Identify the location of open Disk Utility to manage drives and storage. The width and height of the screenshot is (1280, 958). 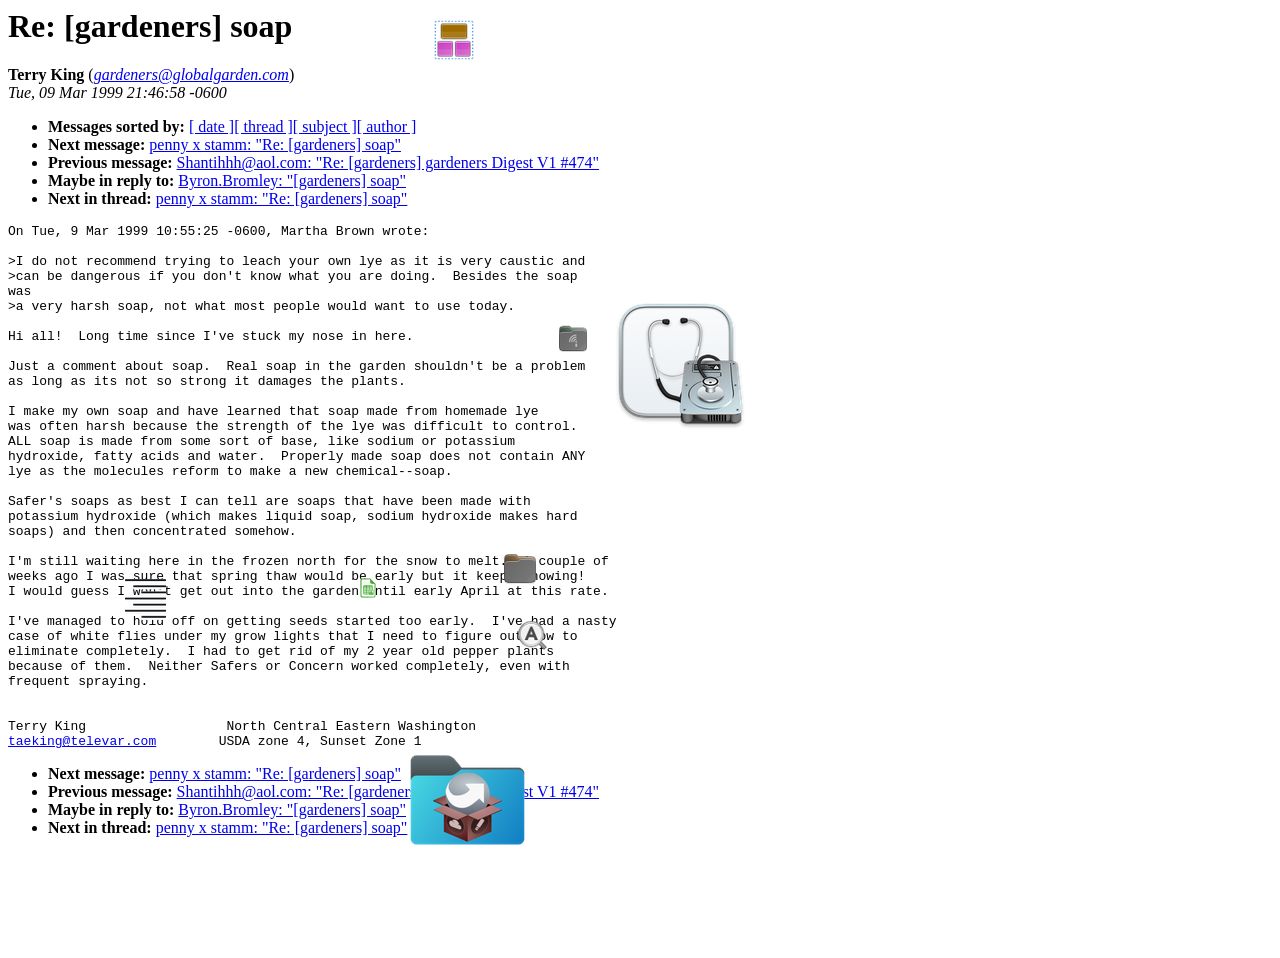
(676, 361).